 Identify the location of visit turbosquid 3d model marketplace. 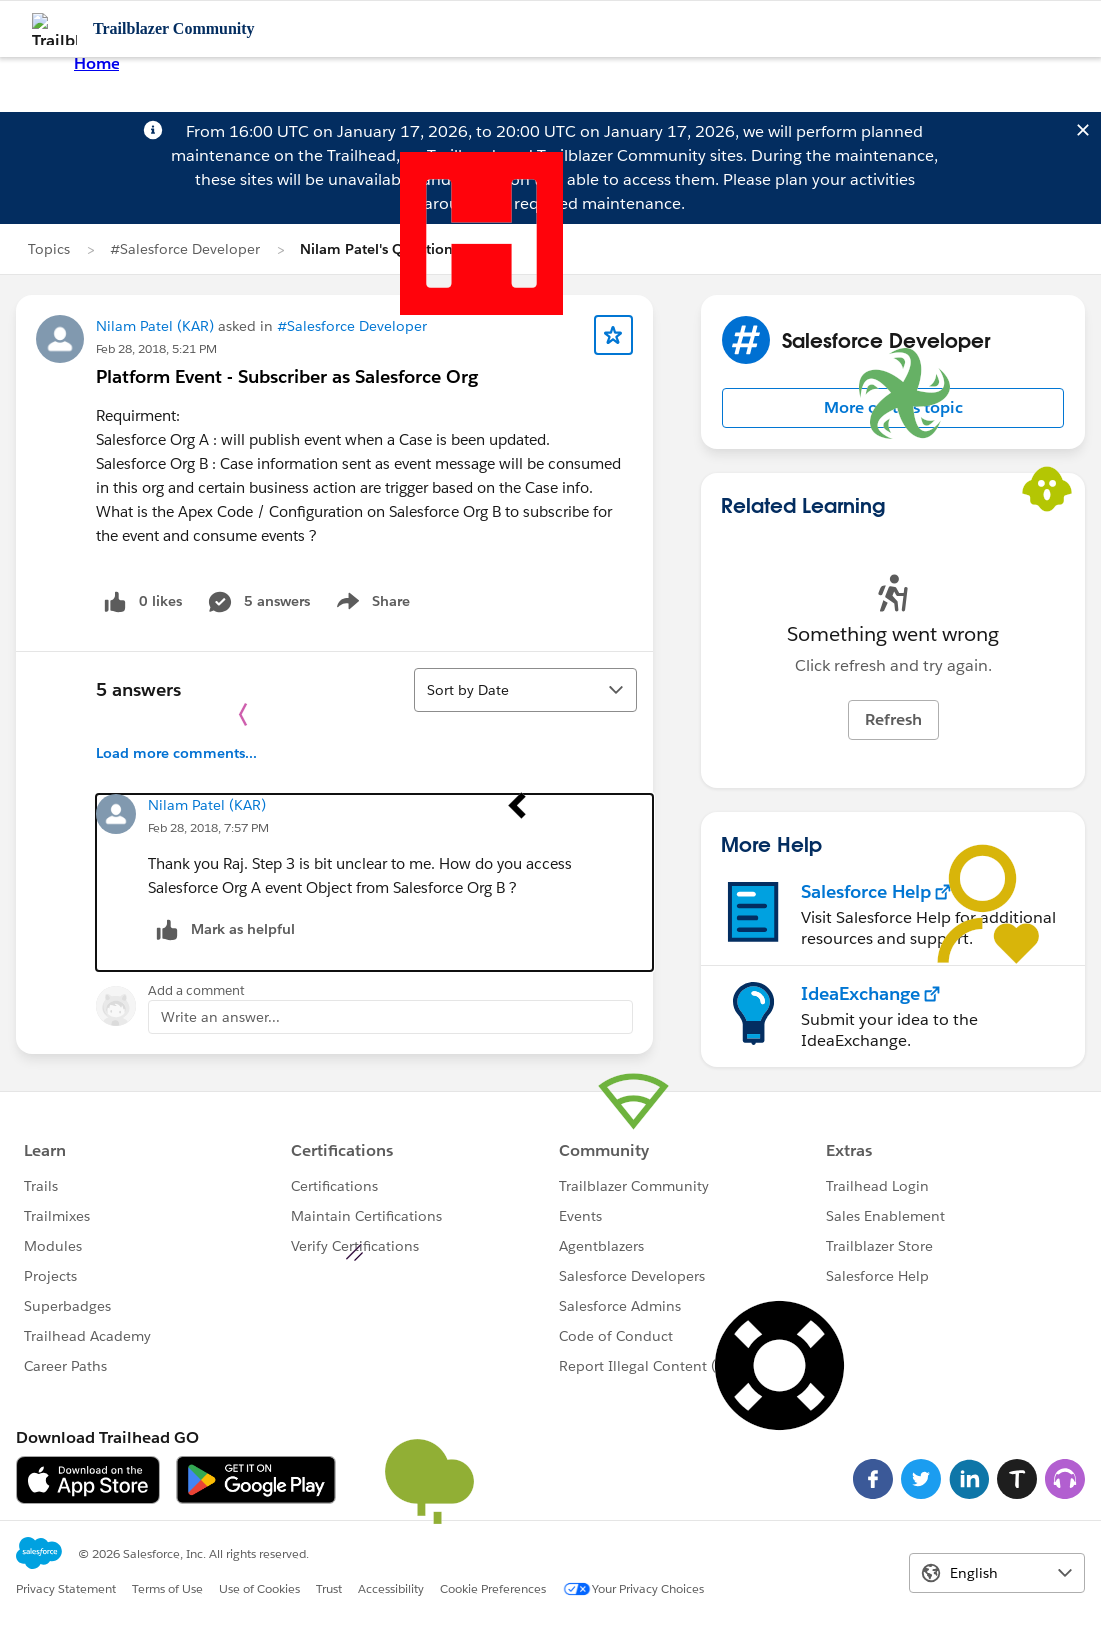
(904, 393).